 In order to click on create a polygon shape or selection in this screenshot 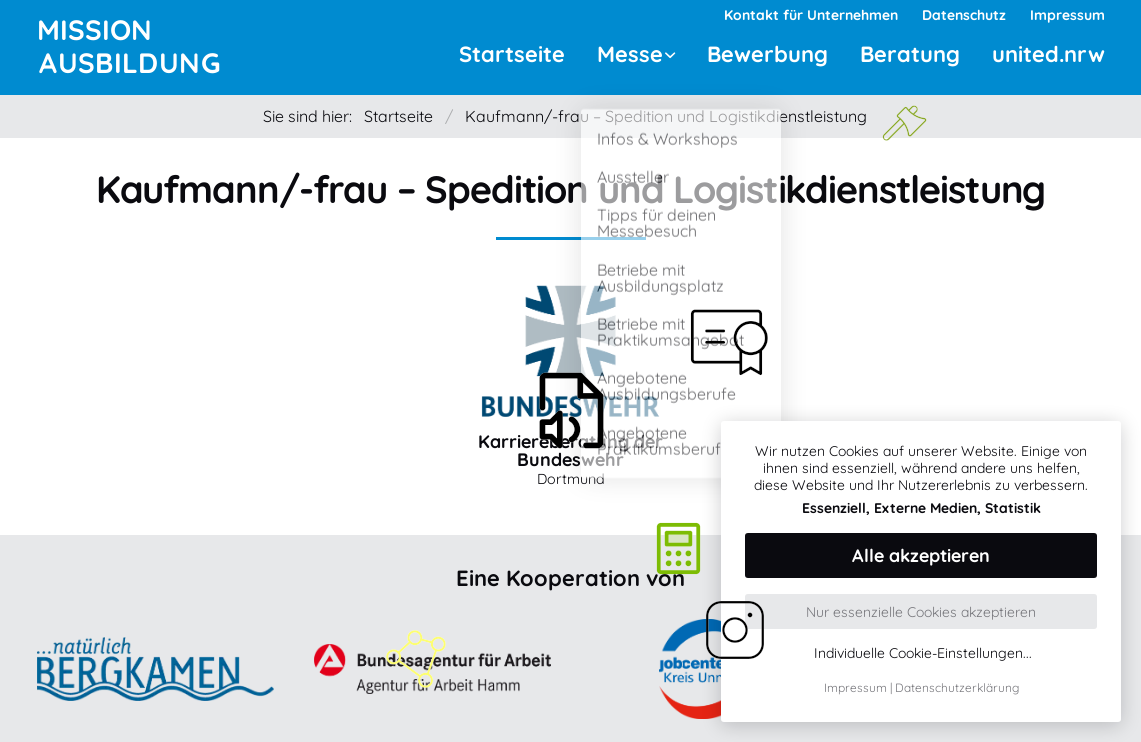, I will do `click(417, 659)`.